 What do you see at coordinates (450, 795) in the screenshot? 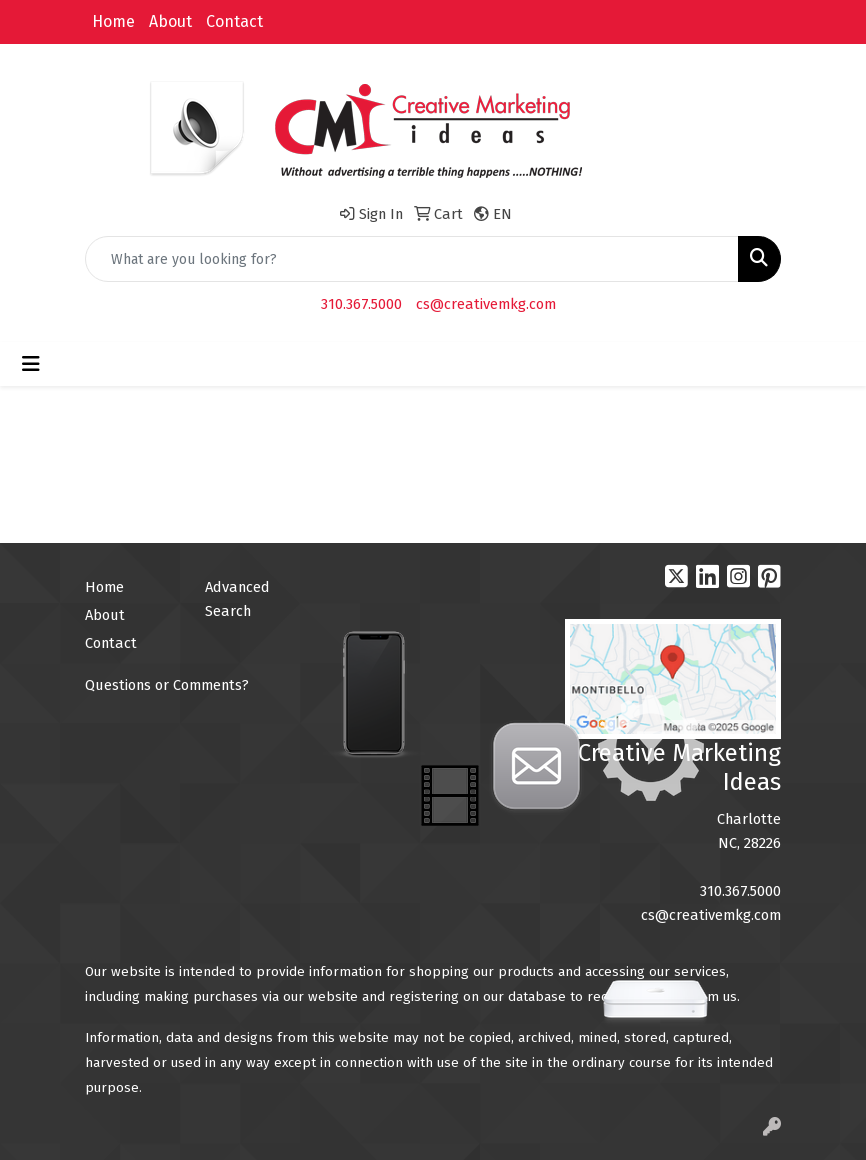
I see `access your movies folder in the sidebar` at bounding box center [450, 795].